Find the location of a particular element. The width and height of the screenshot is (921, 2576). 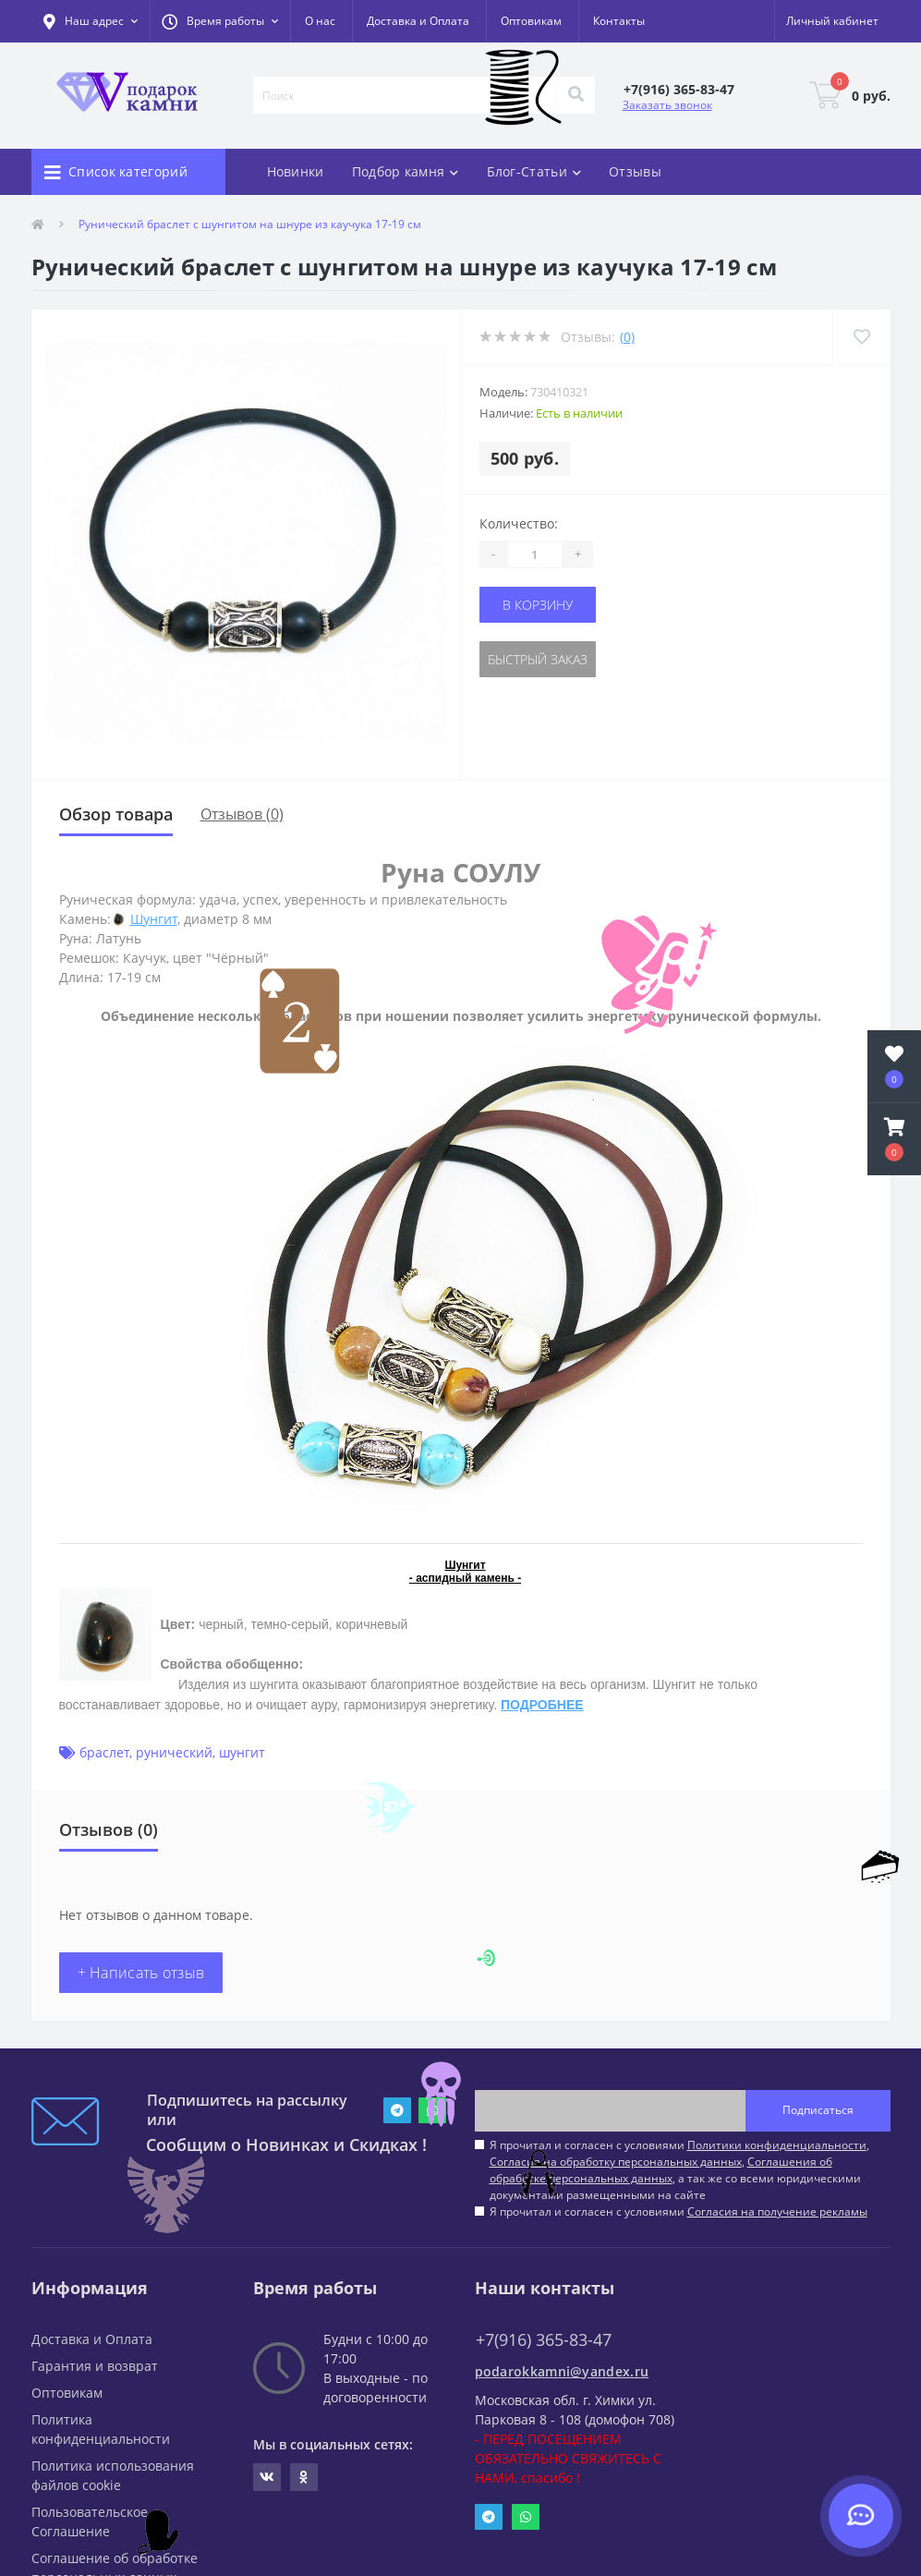

access fairy tale or fantasy game content is located at coordinates (660, 975).